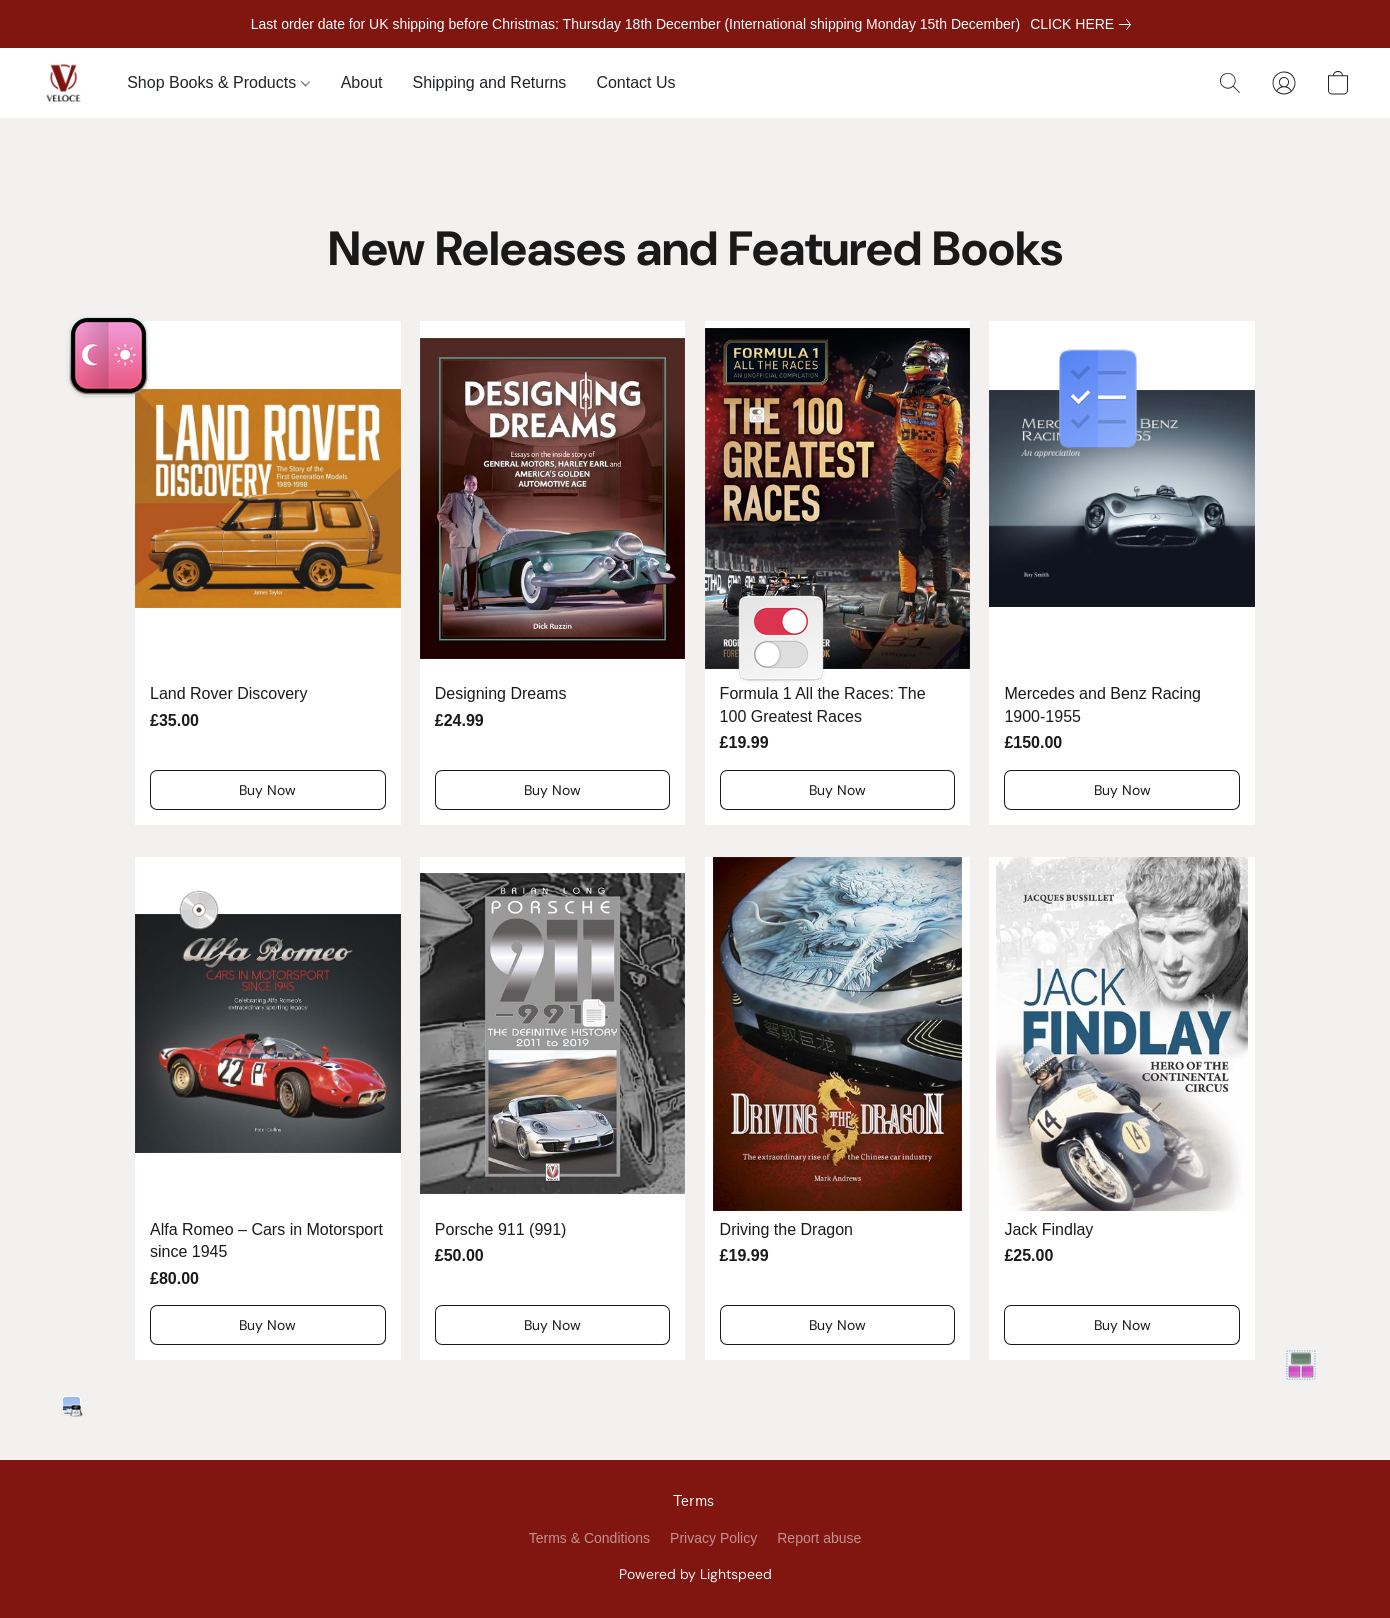  Describe the element at coordinates (71, 1405) in the screenshot. I see `open Preview app to view images and PDFs` at that location.